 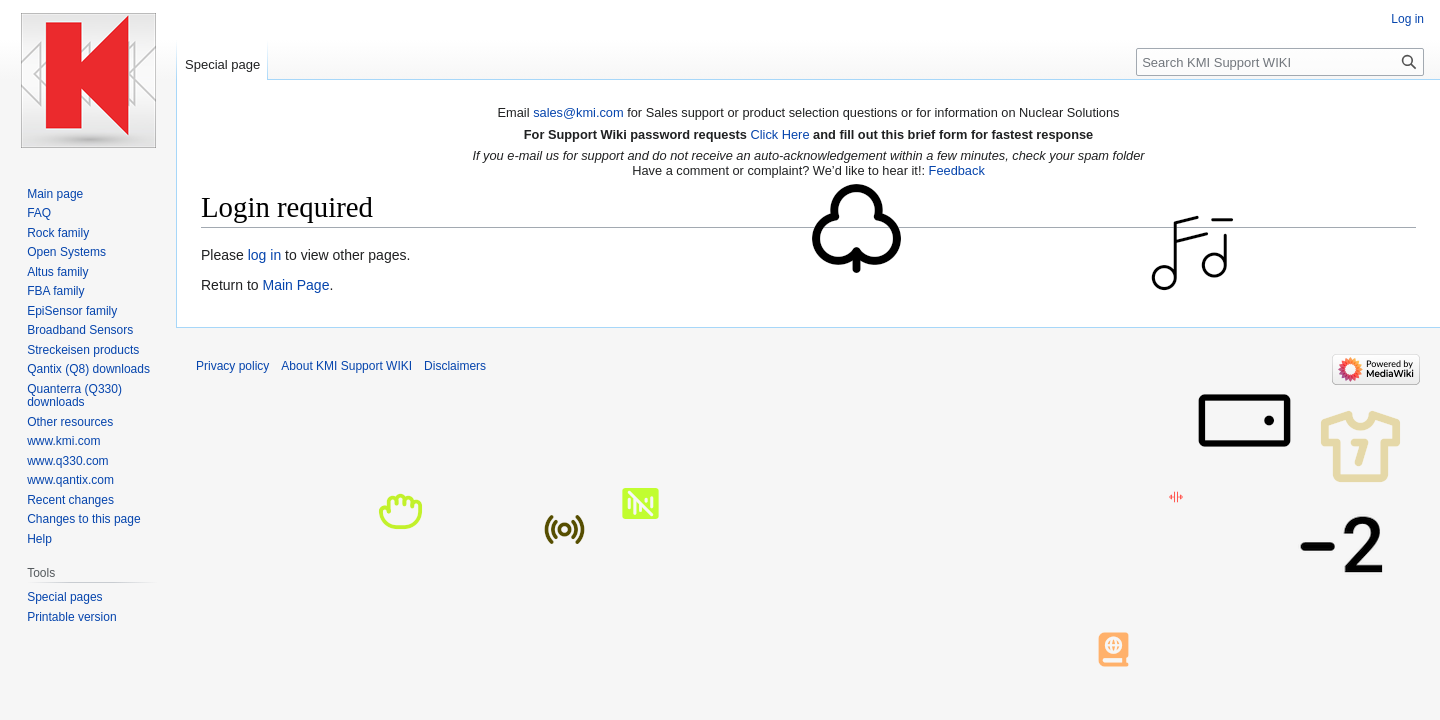 What do you see at coordinates (564, 529) in the screenshot?
I see `start a live broadcast or stream` at bounding box center [564, 529].